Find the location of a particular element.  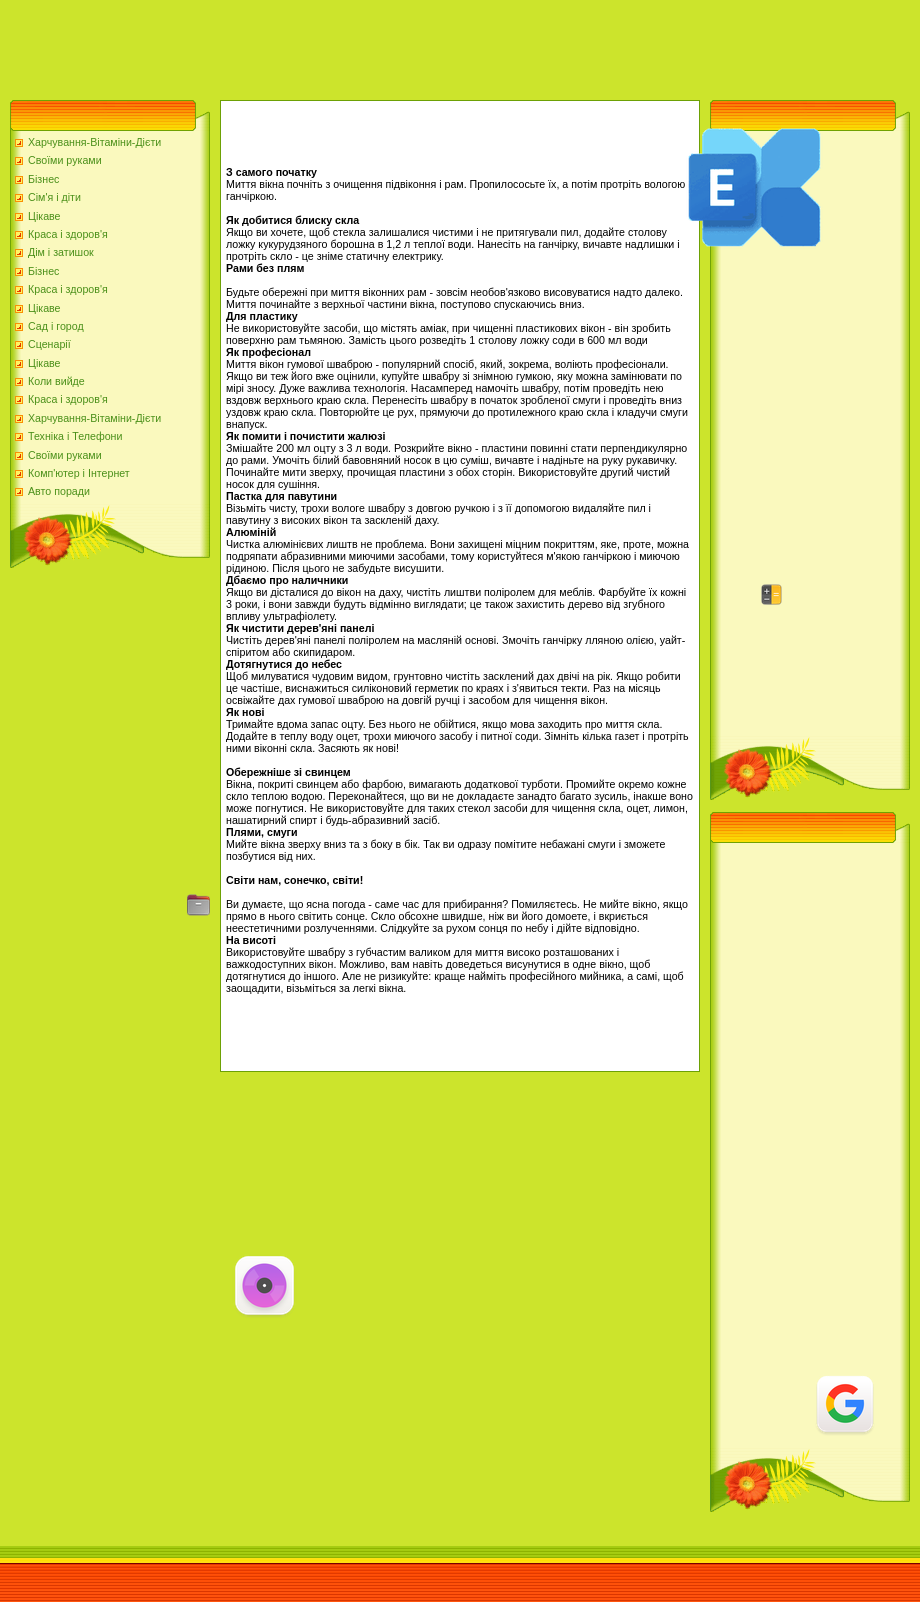

open the file manager application is located at coordinates (198, 904).